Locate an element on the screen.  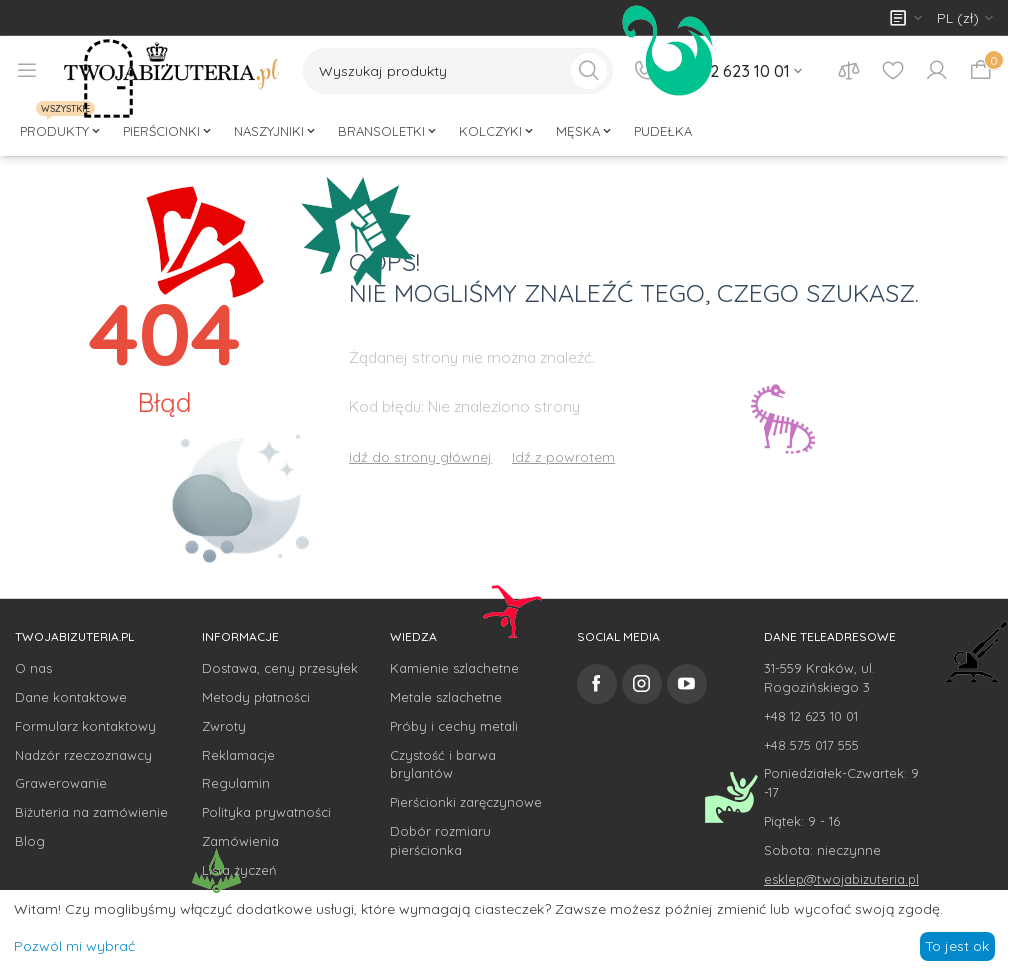
view dinosaur exhibit or paleontology section is located at coordinates (782, 419).